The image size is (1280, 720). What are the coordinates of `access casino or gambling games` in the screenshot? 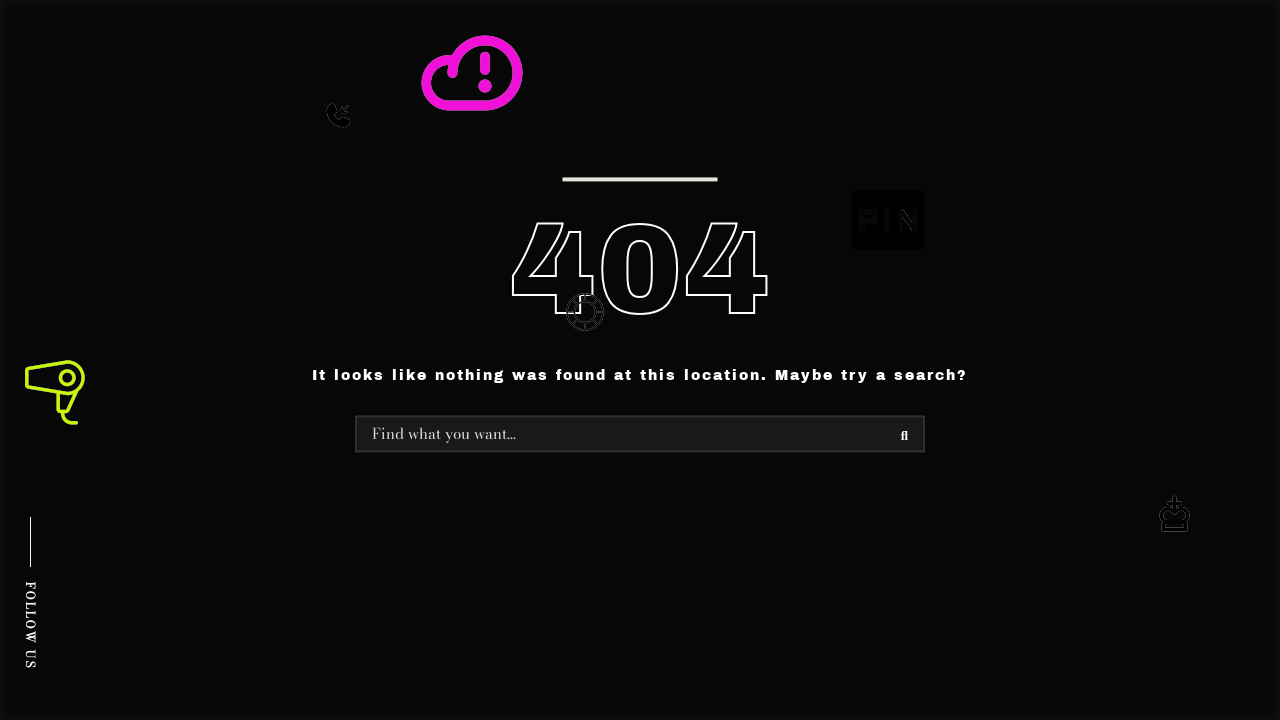 It's located at (585, 312).